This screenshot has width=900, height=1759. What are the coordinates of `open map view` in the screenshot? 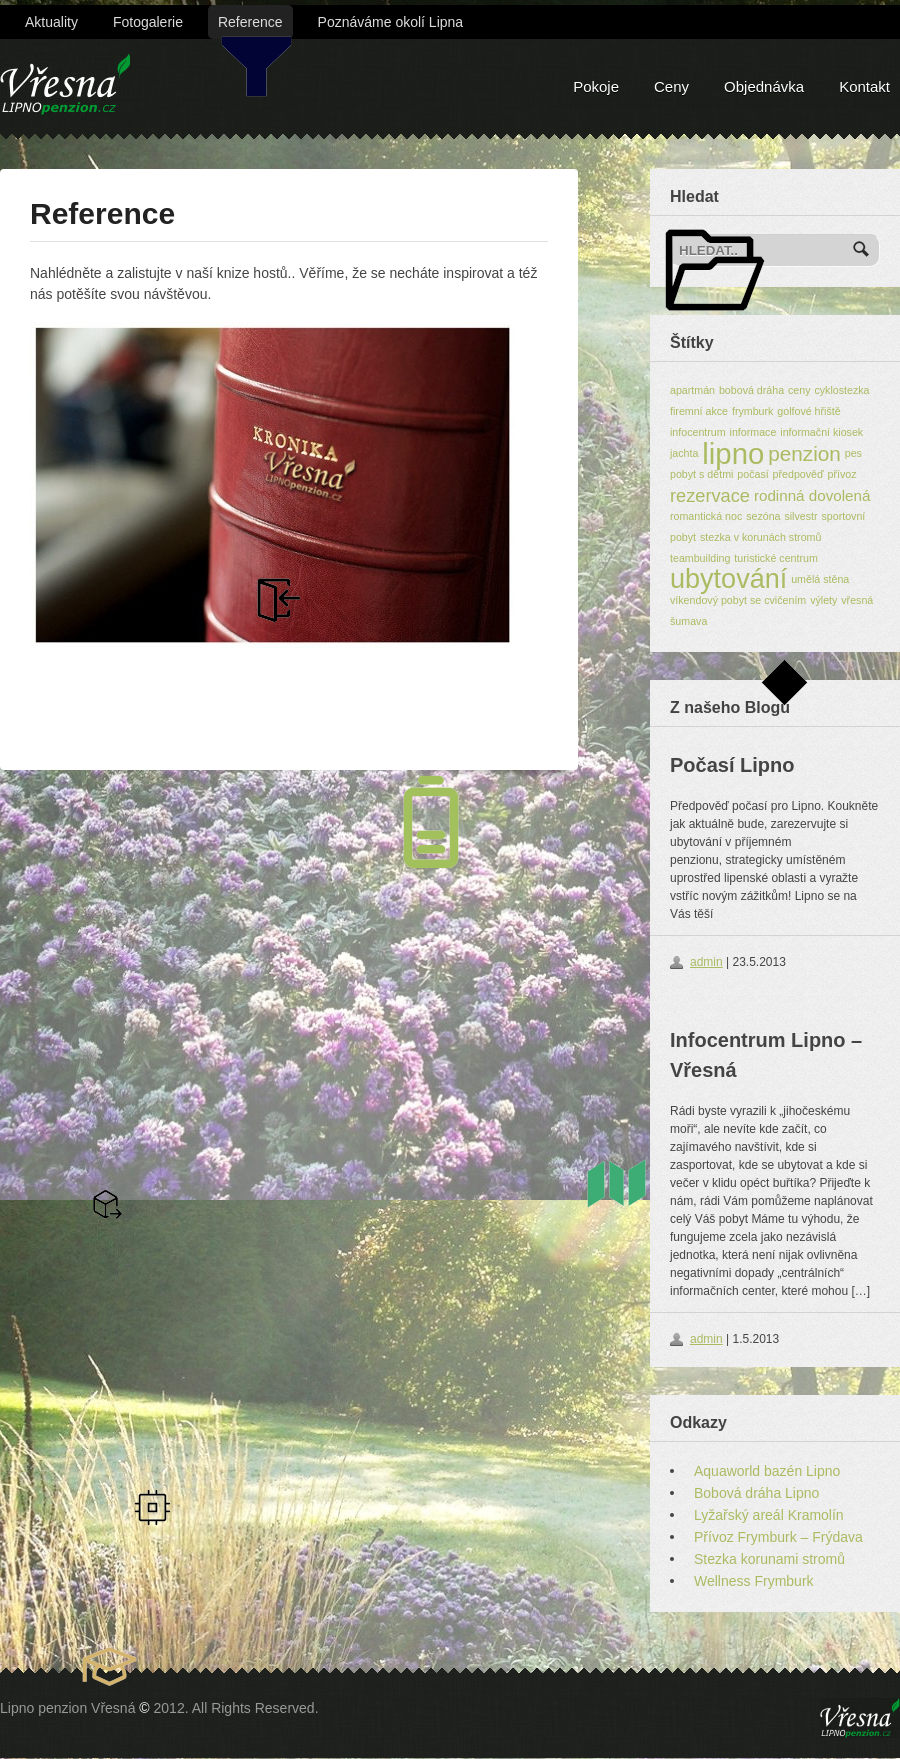 It's located at (616, 1183).